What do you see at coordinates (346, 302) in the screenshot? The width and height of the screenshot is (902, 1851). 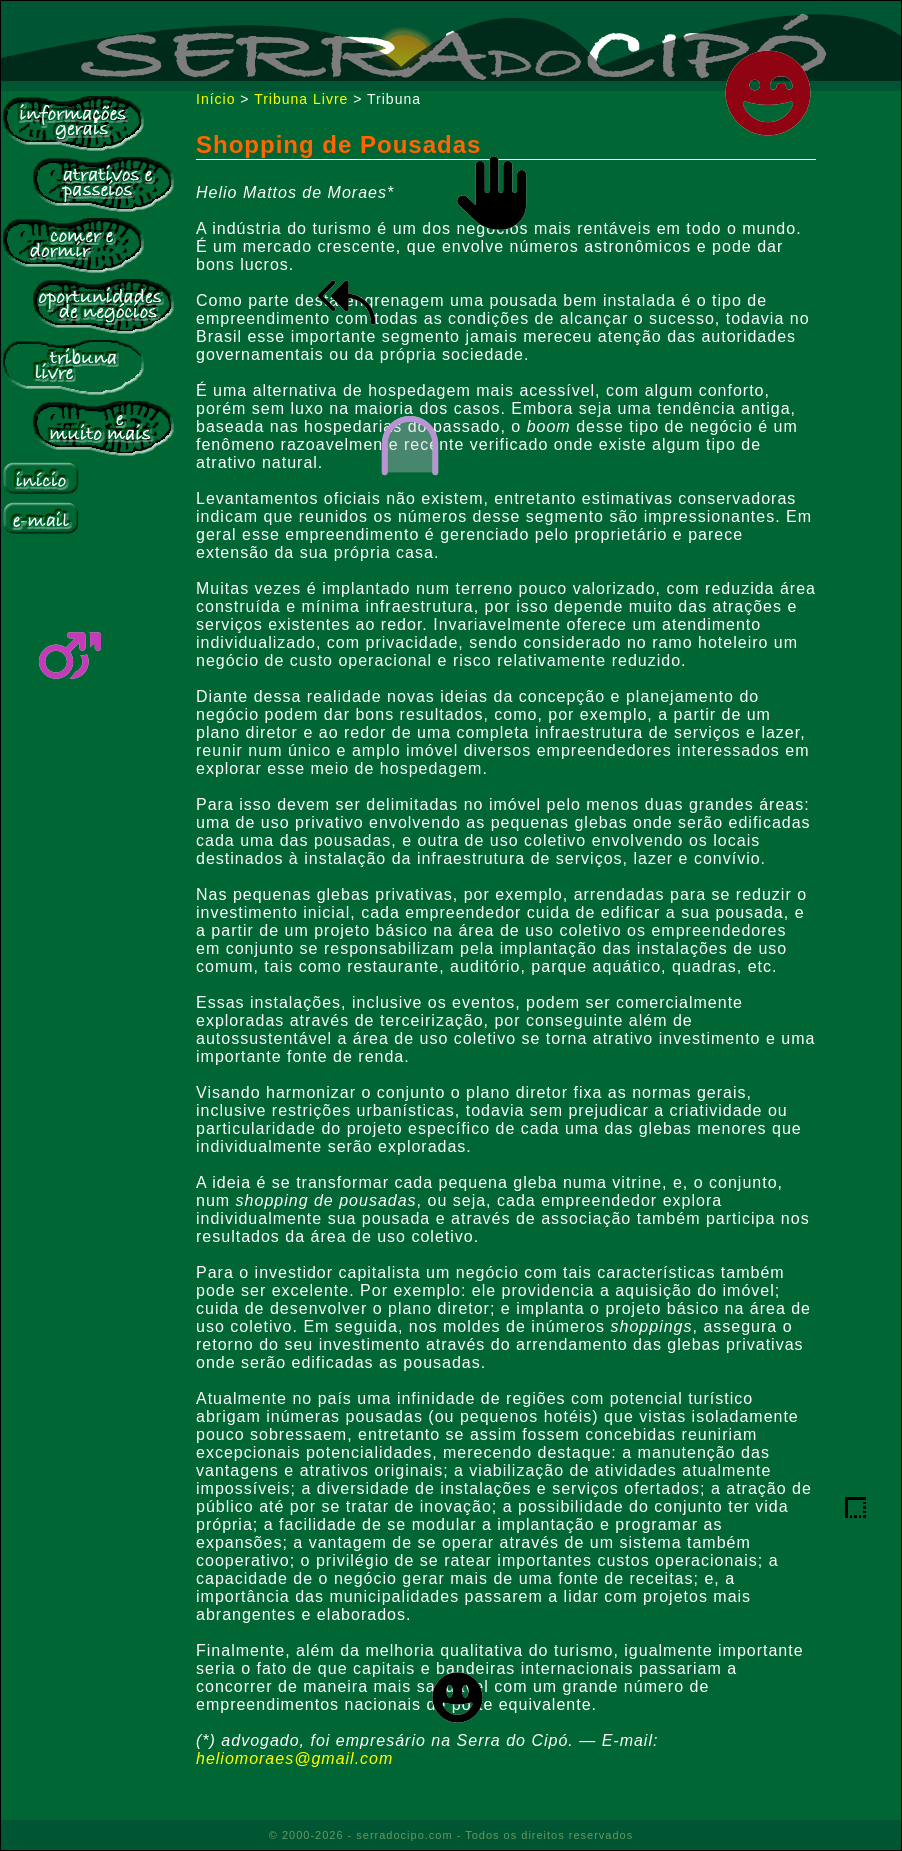 I see `reply all to a message or email` at bounding box center [346, 302].